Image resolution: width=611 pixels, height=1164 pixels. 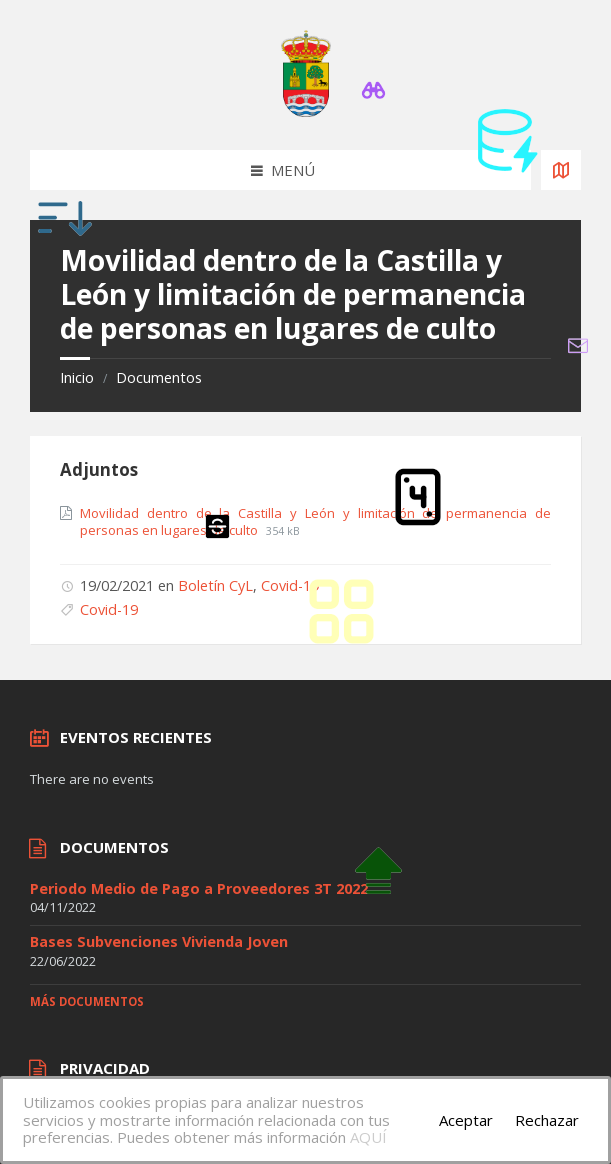 What do you see at coordinates (578, 346) in the screenshot?
I see `open your inbox` at bounding box center [578, 346].